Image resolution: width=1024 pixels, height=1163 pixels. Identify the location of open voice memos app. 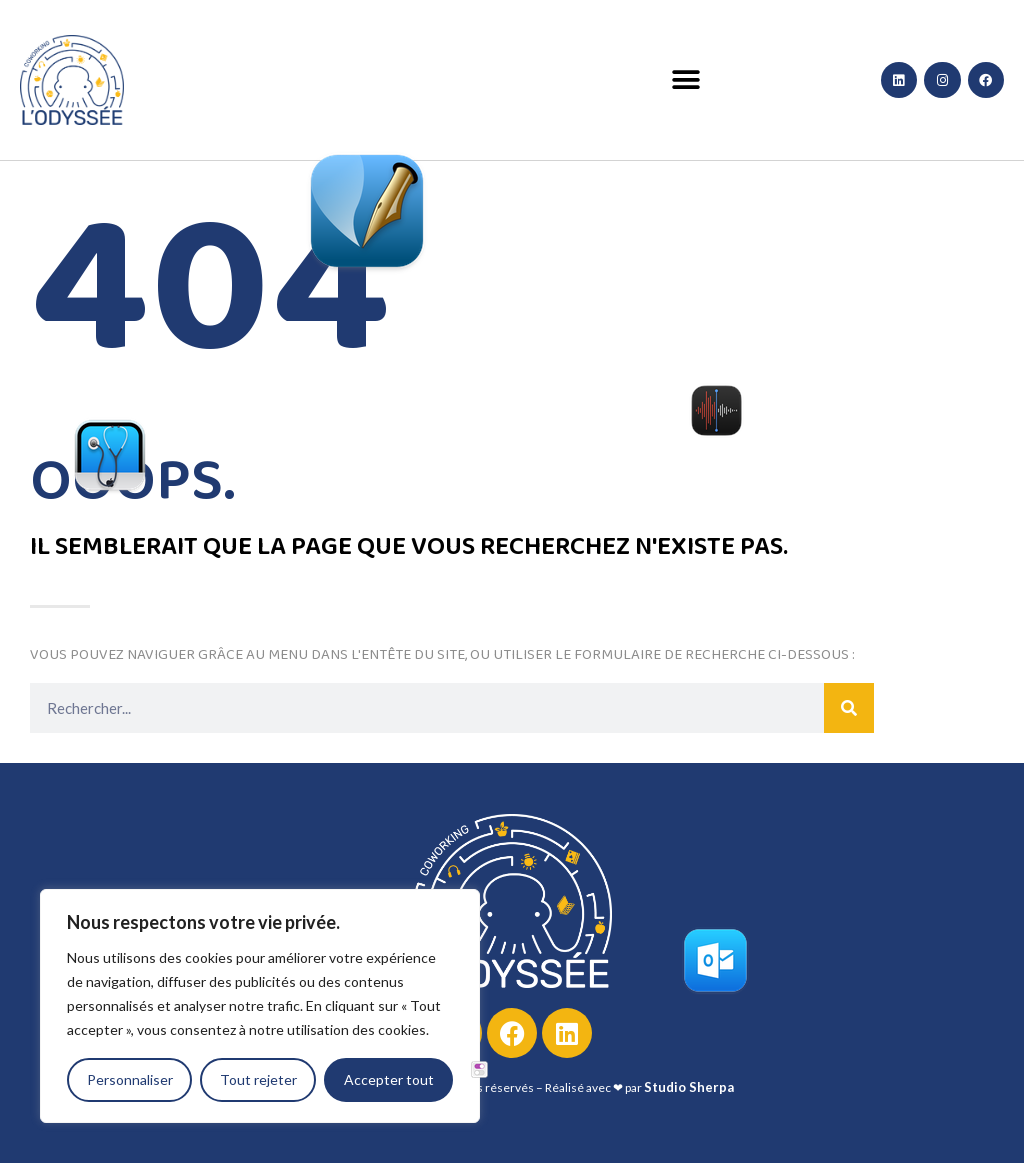
(716, 410).